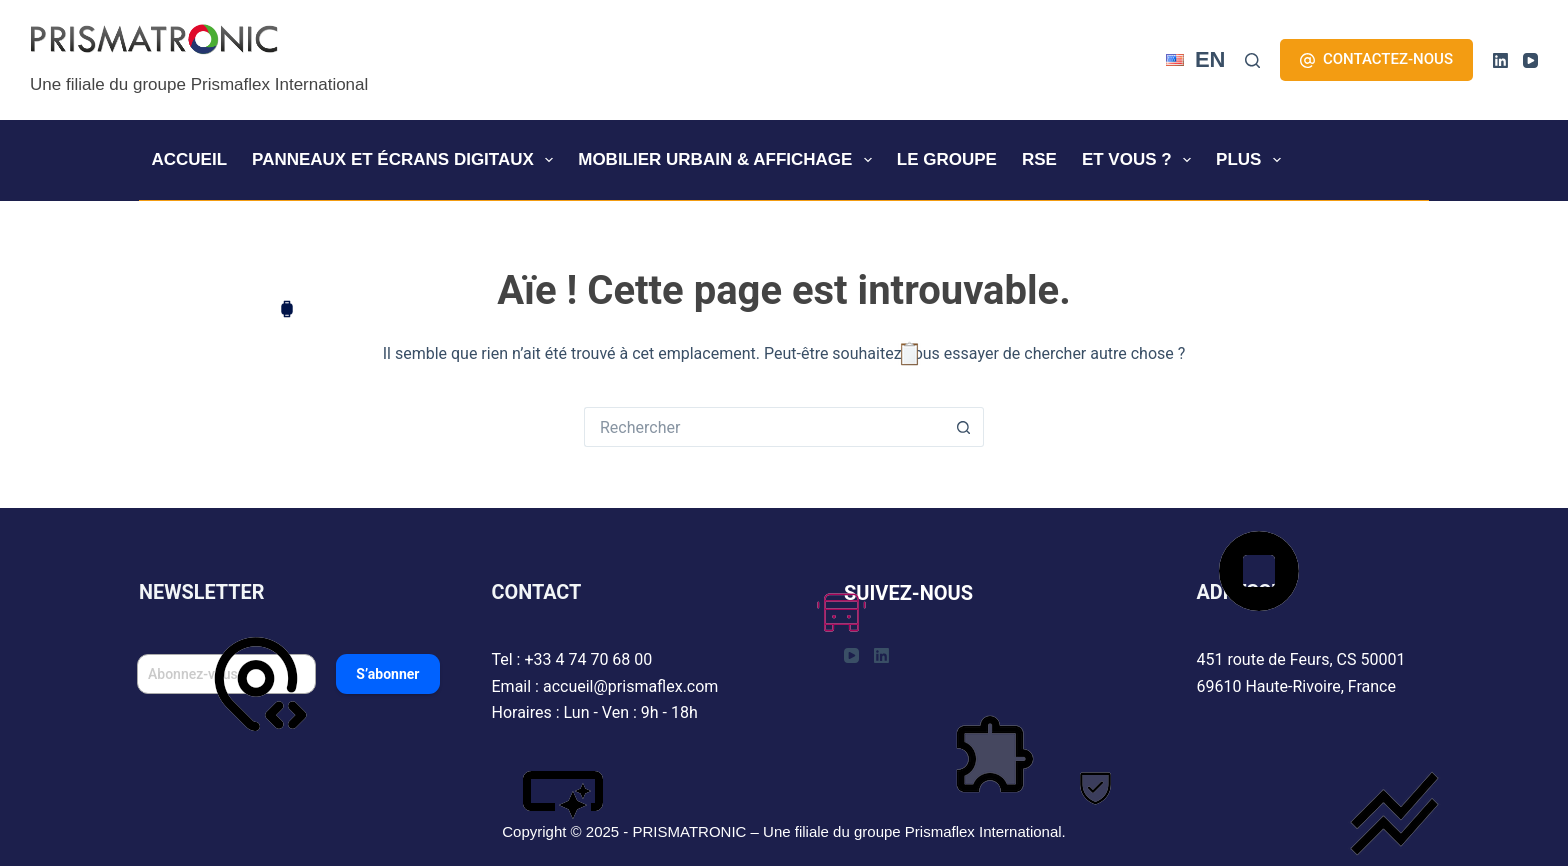 The height and width of the screenshot is (866, 1568). What do you see at coordinates (1259, 571) in the screenshot?
I see `stop media playback` at bounding box center [1259, 571].